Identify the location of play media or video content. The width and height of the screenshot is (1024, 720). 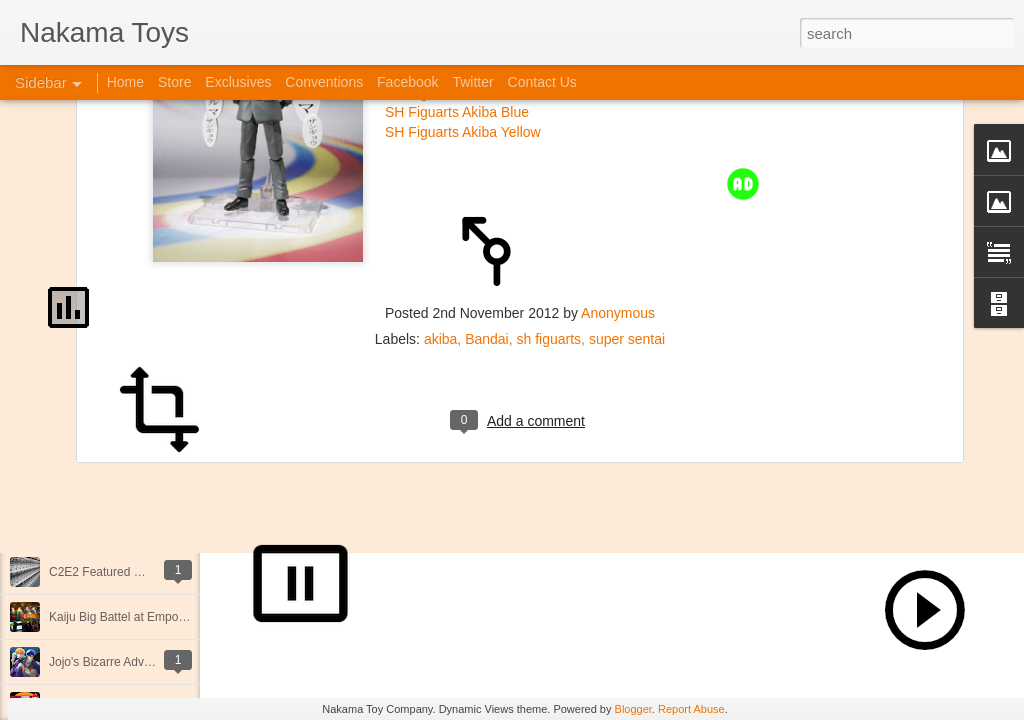
(925, 610).